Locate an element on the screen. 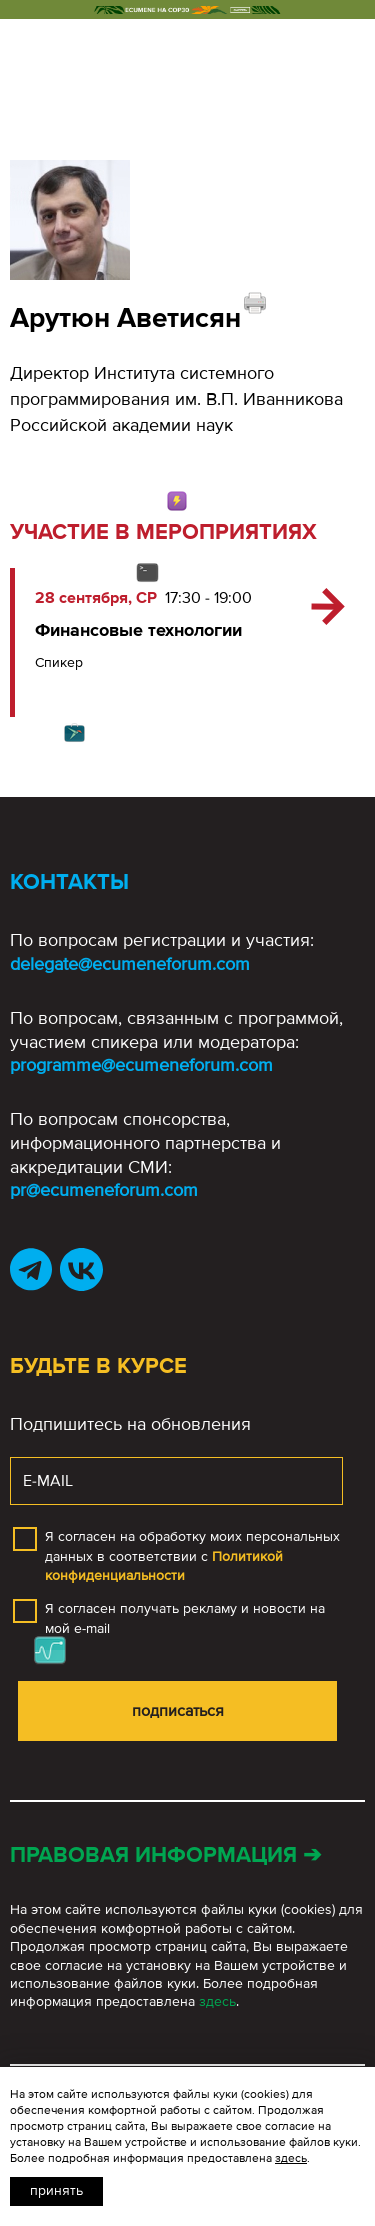 This screenshot has height=2226, width=375. open the snap store to browse and install apps is located at coordinates (74, 733).